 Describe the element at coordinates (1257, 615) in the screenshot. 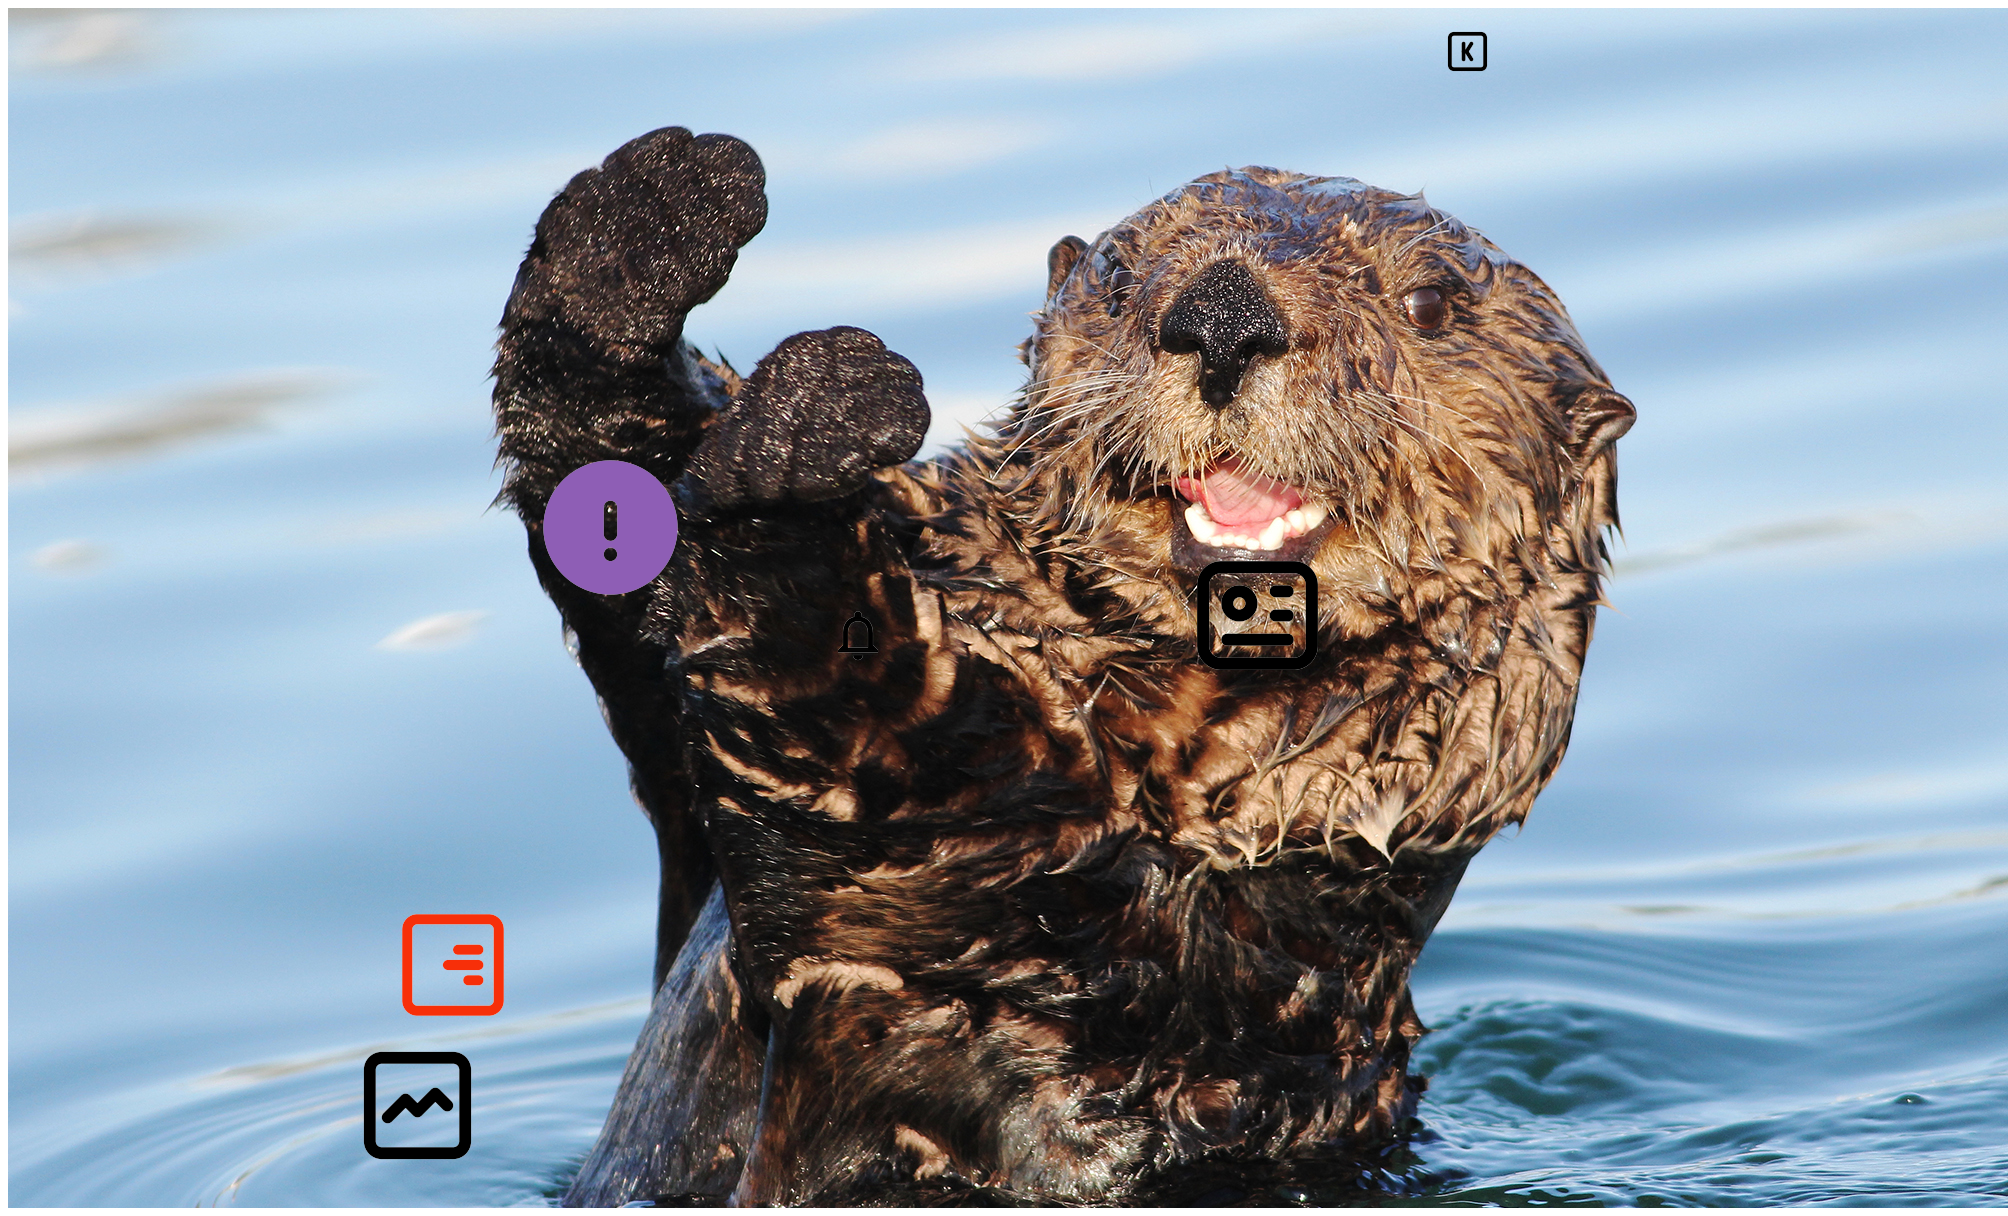

I see `view your profile or identification card` at that location.